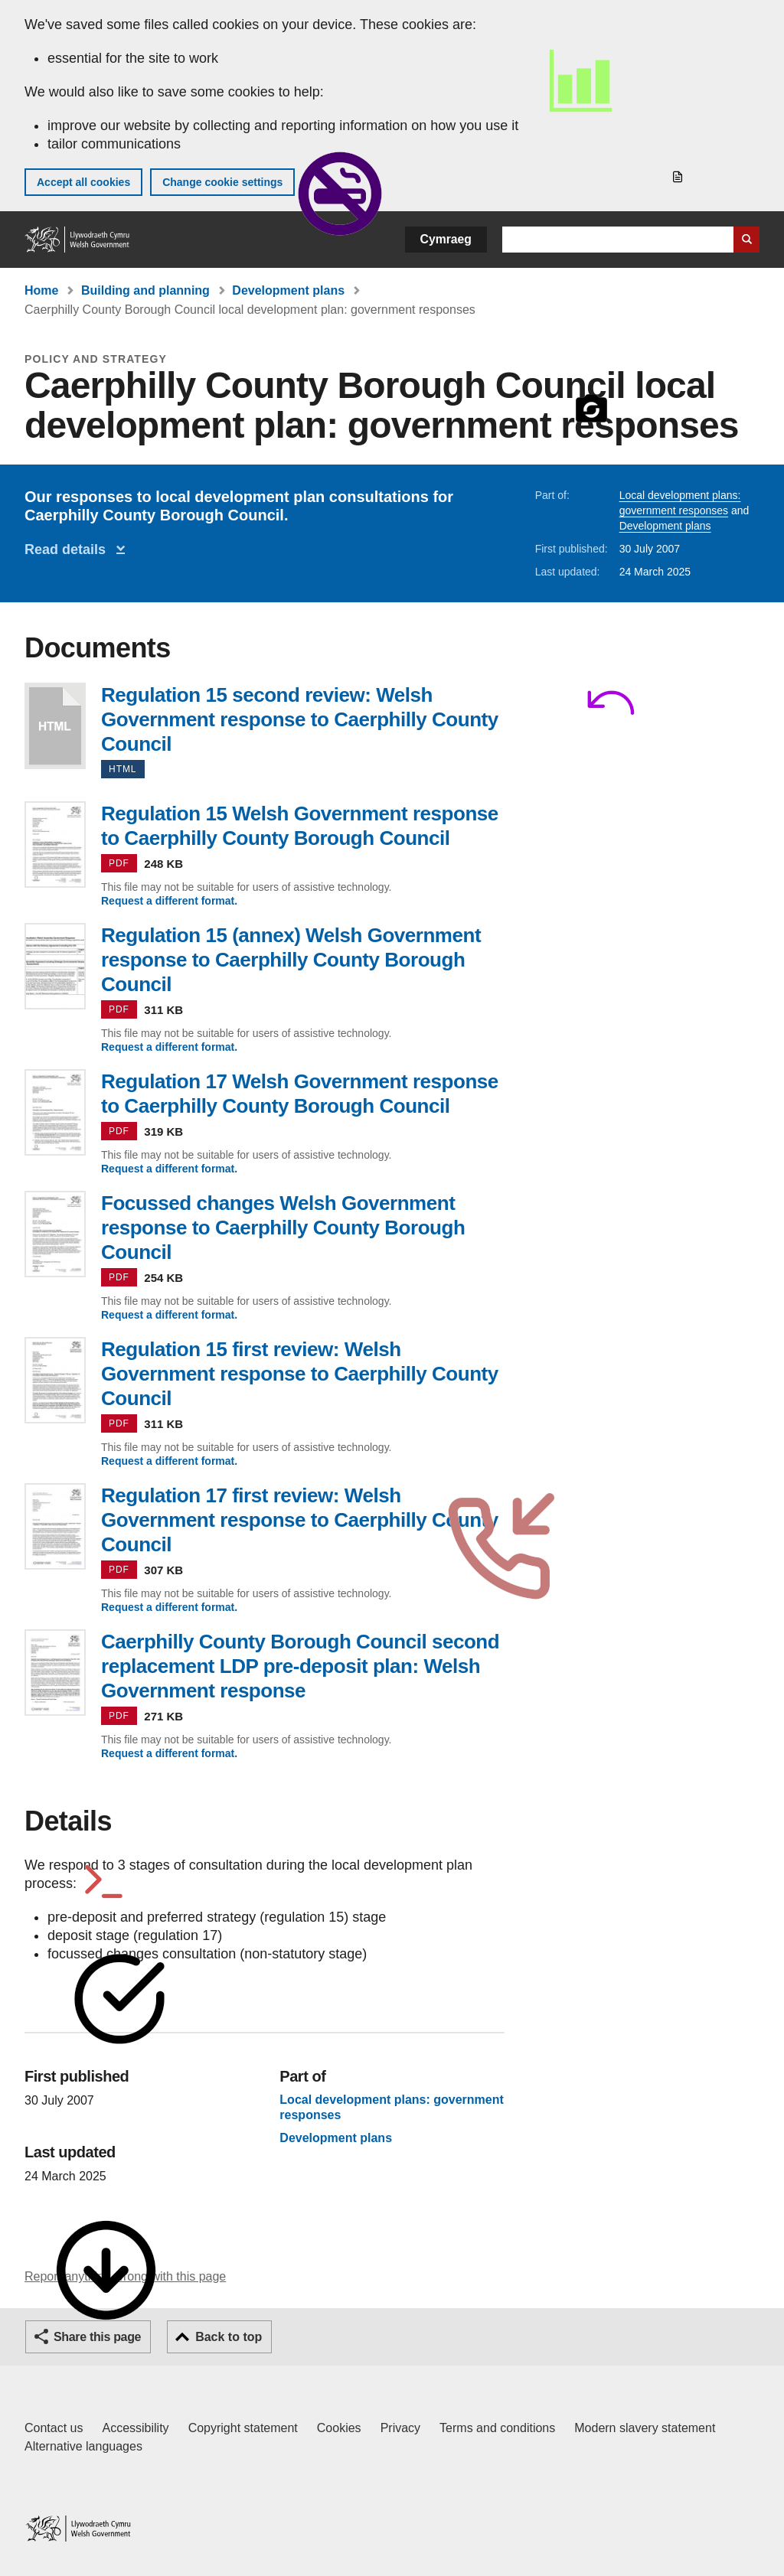  I want to click on indicates a no smoking zone or area, so click(340, 194).